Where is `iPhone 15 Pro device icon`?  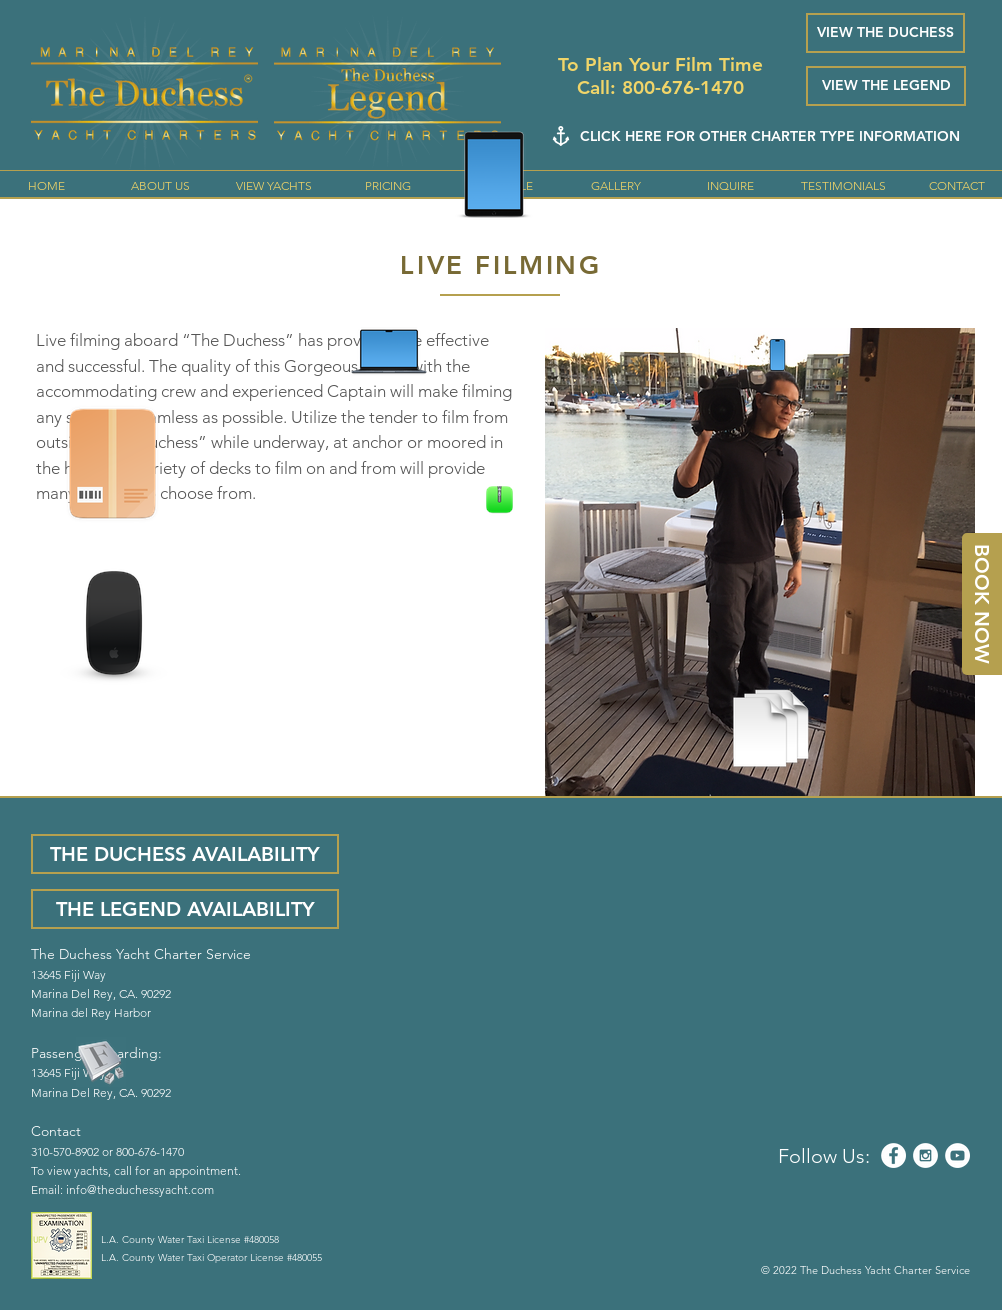
iPhone 15 Pro device icon is located at coordinates (777, 355).